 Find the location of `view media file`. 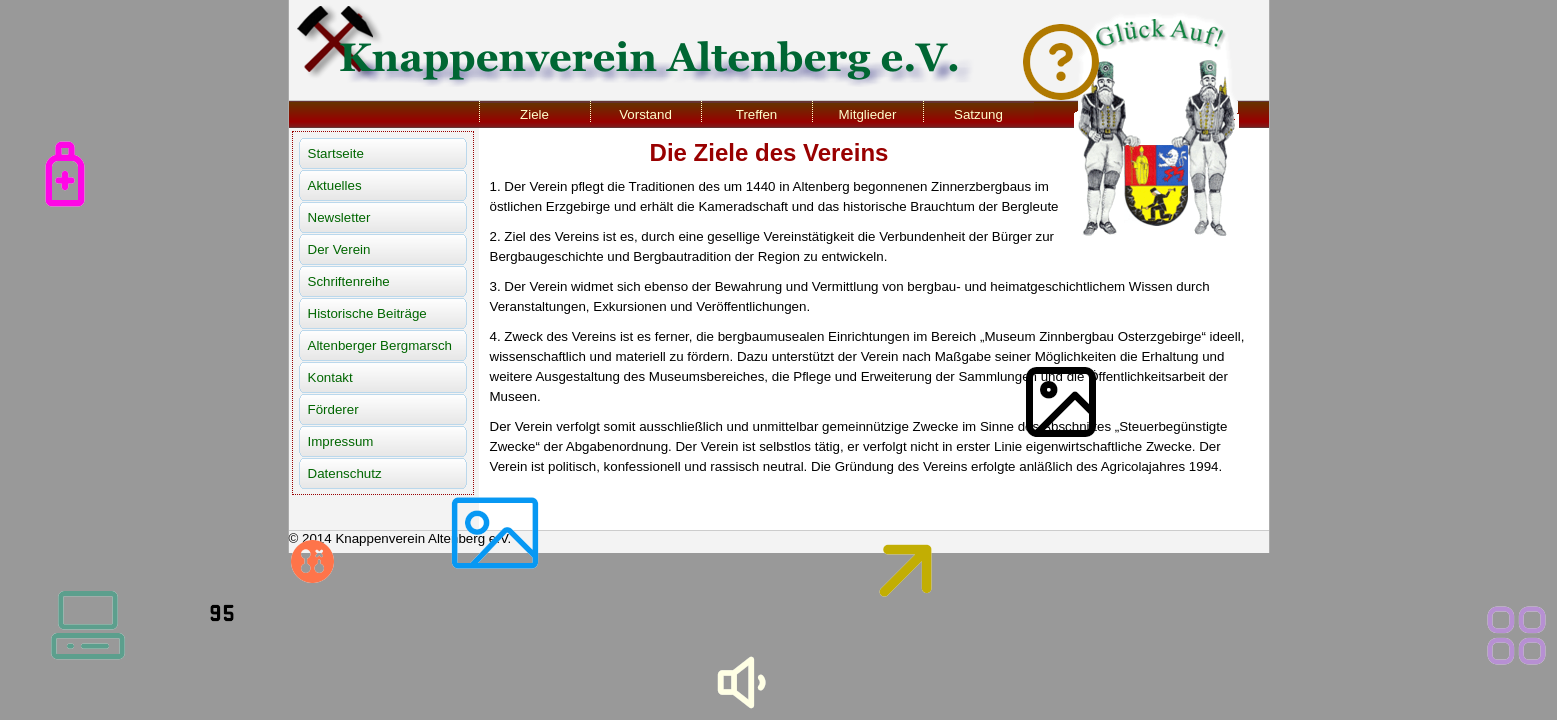

view media file is located at coordinates (495, 533).